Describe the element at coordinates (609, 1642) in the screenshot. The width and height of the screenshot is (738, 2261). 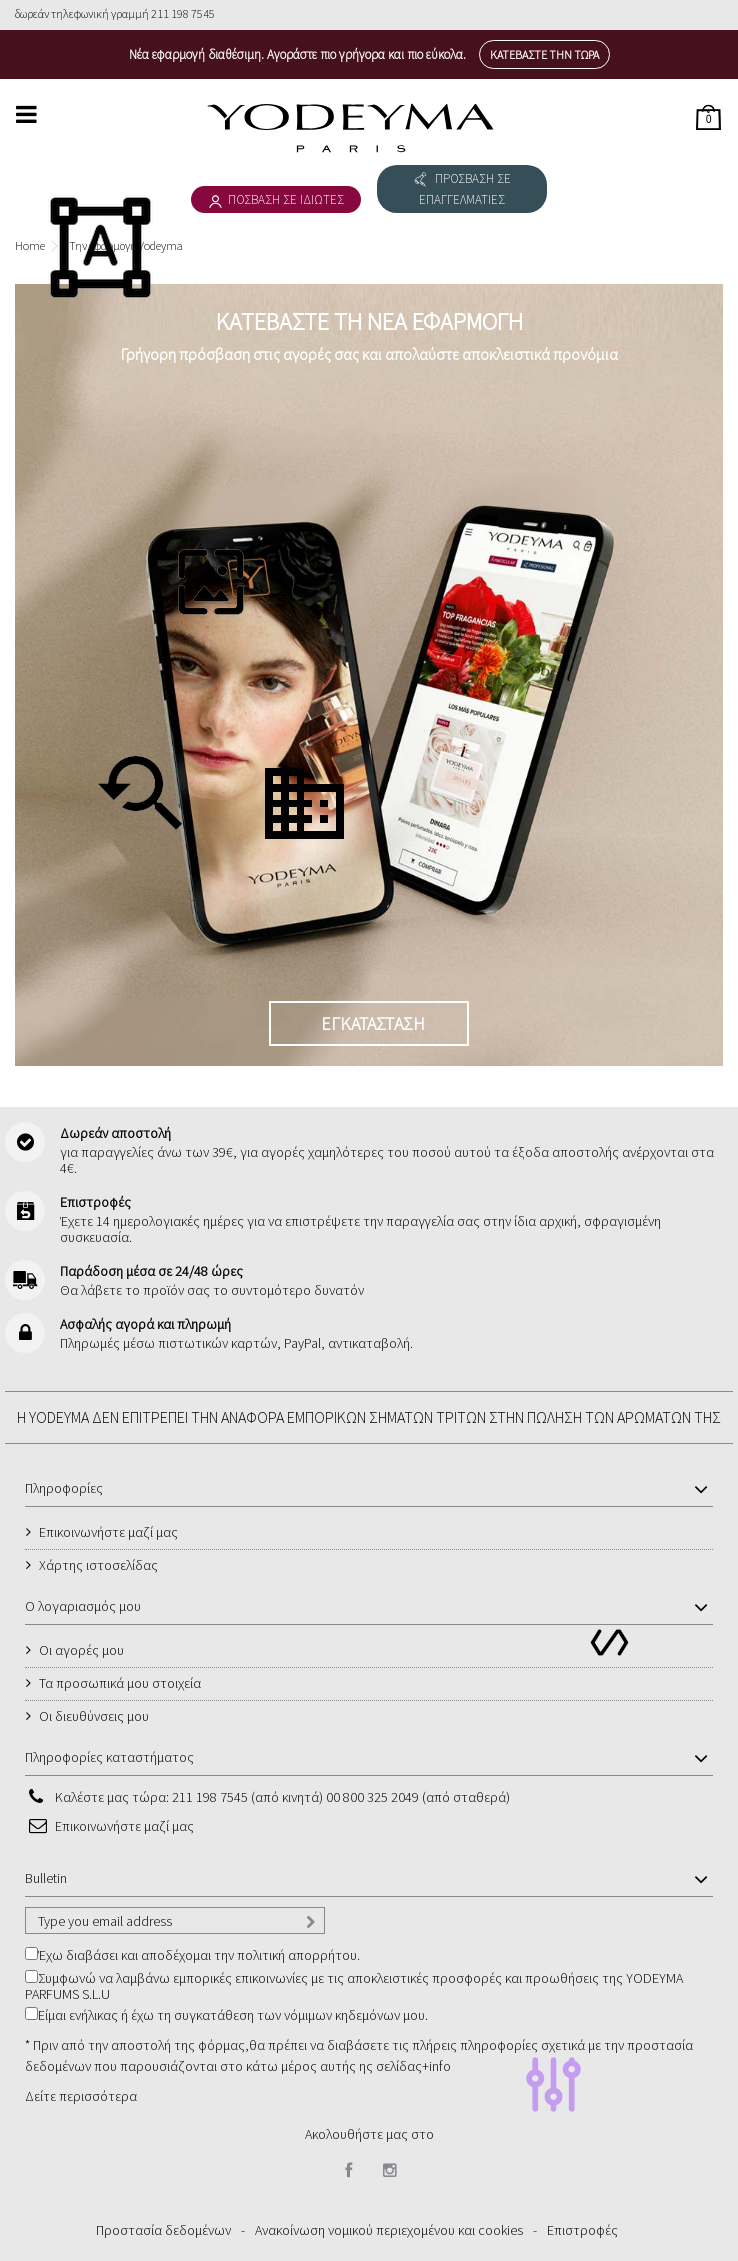
I see `polymer project branding or logo` at that location.